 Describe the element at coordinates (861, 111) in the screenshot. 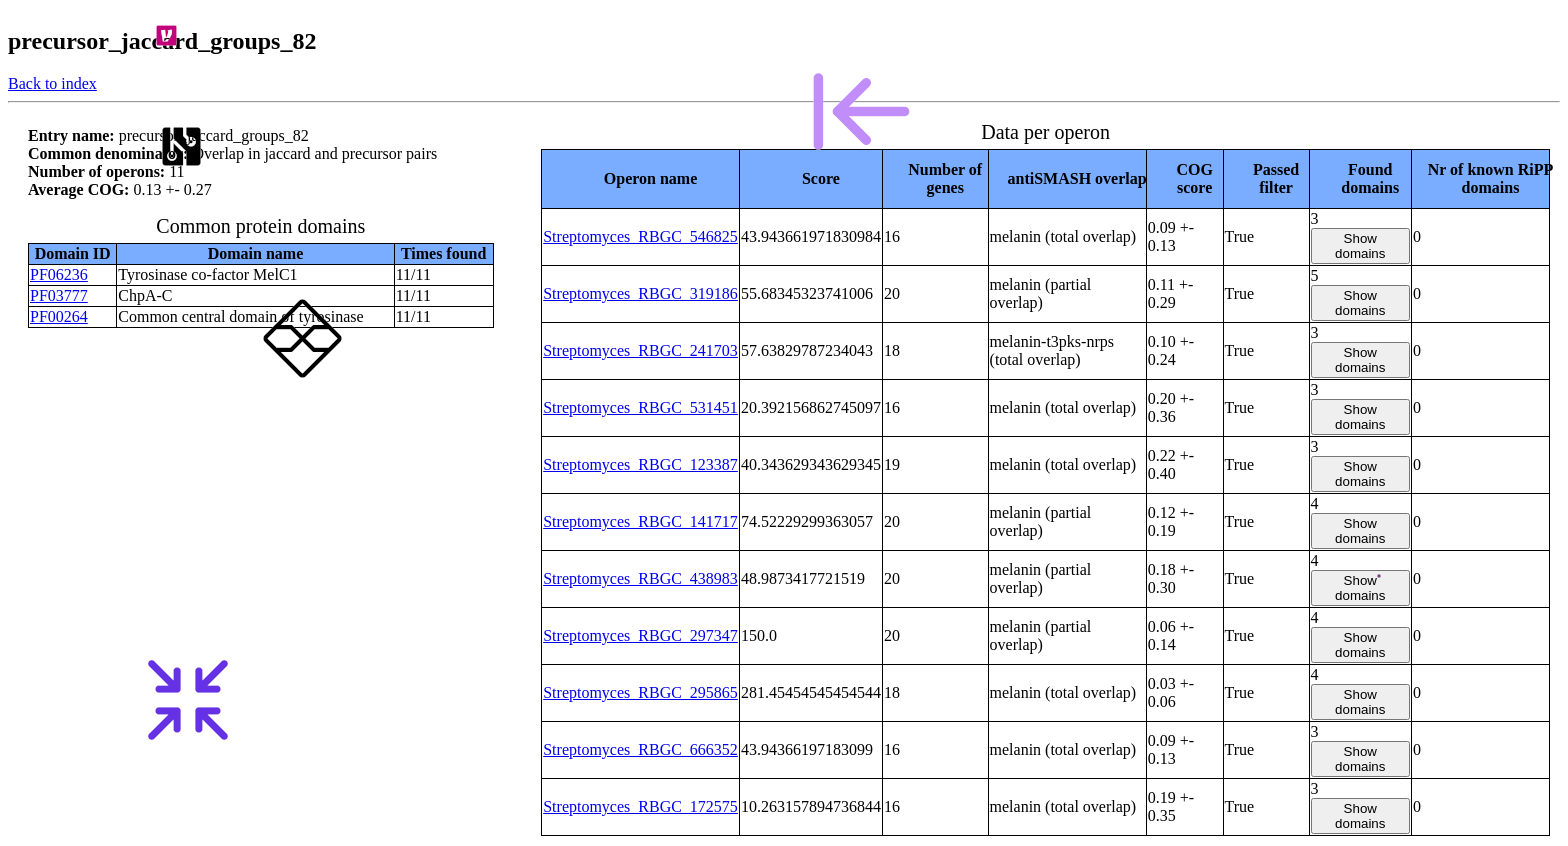

I see `navigate to the beginning of content` at that location.